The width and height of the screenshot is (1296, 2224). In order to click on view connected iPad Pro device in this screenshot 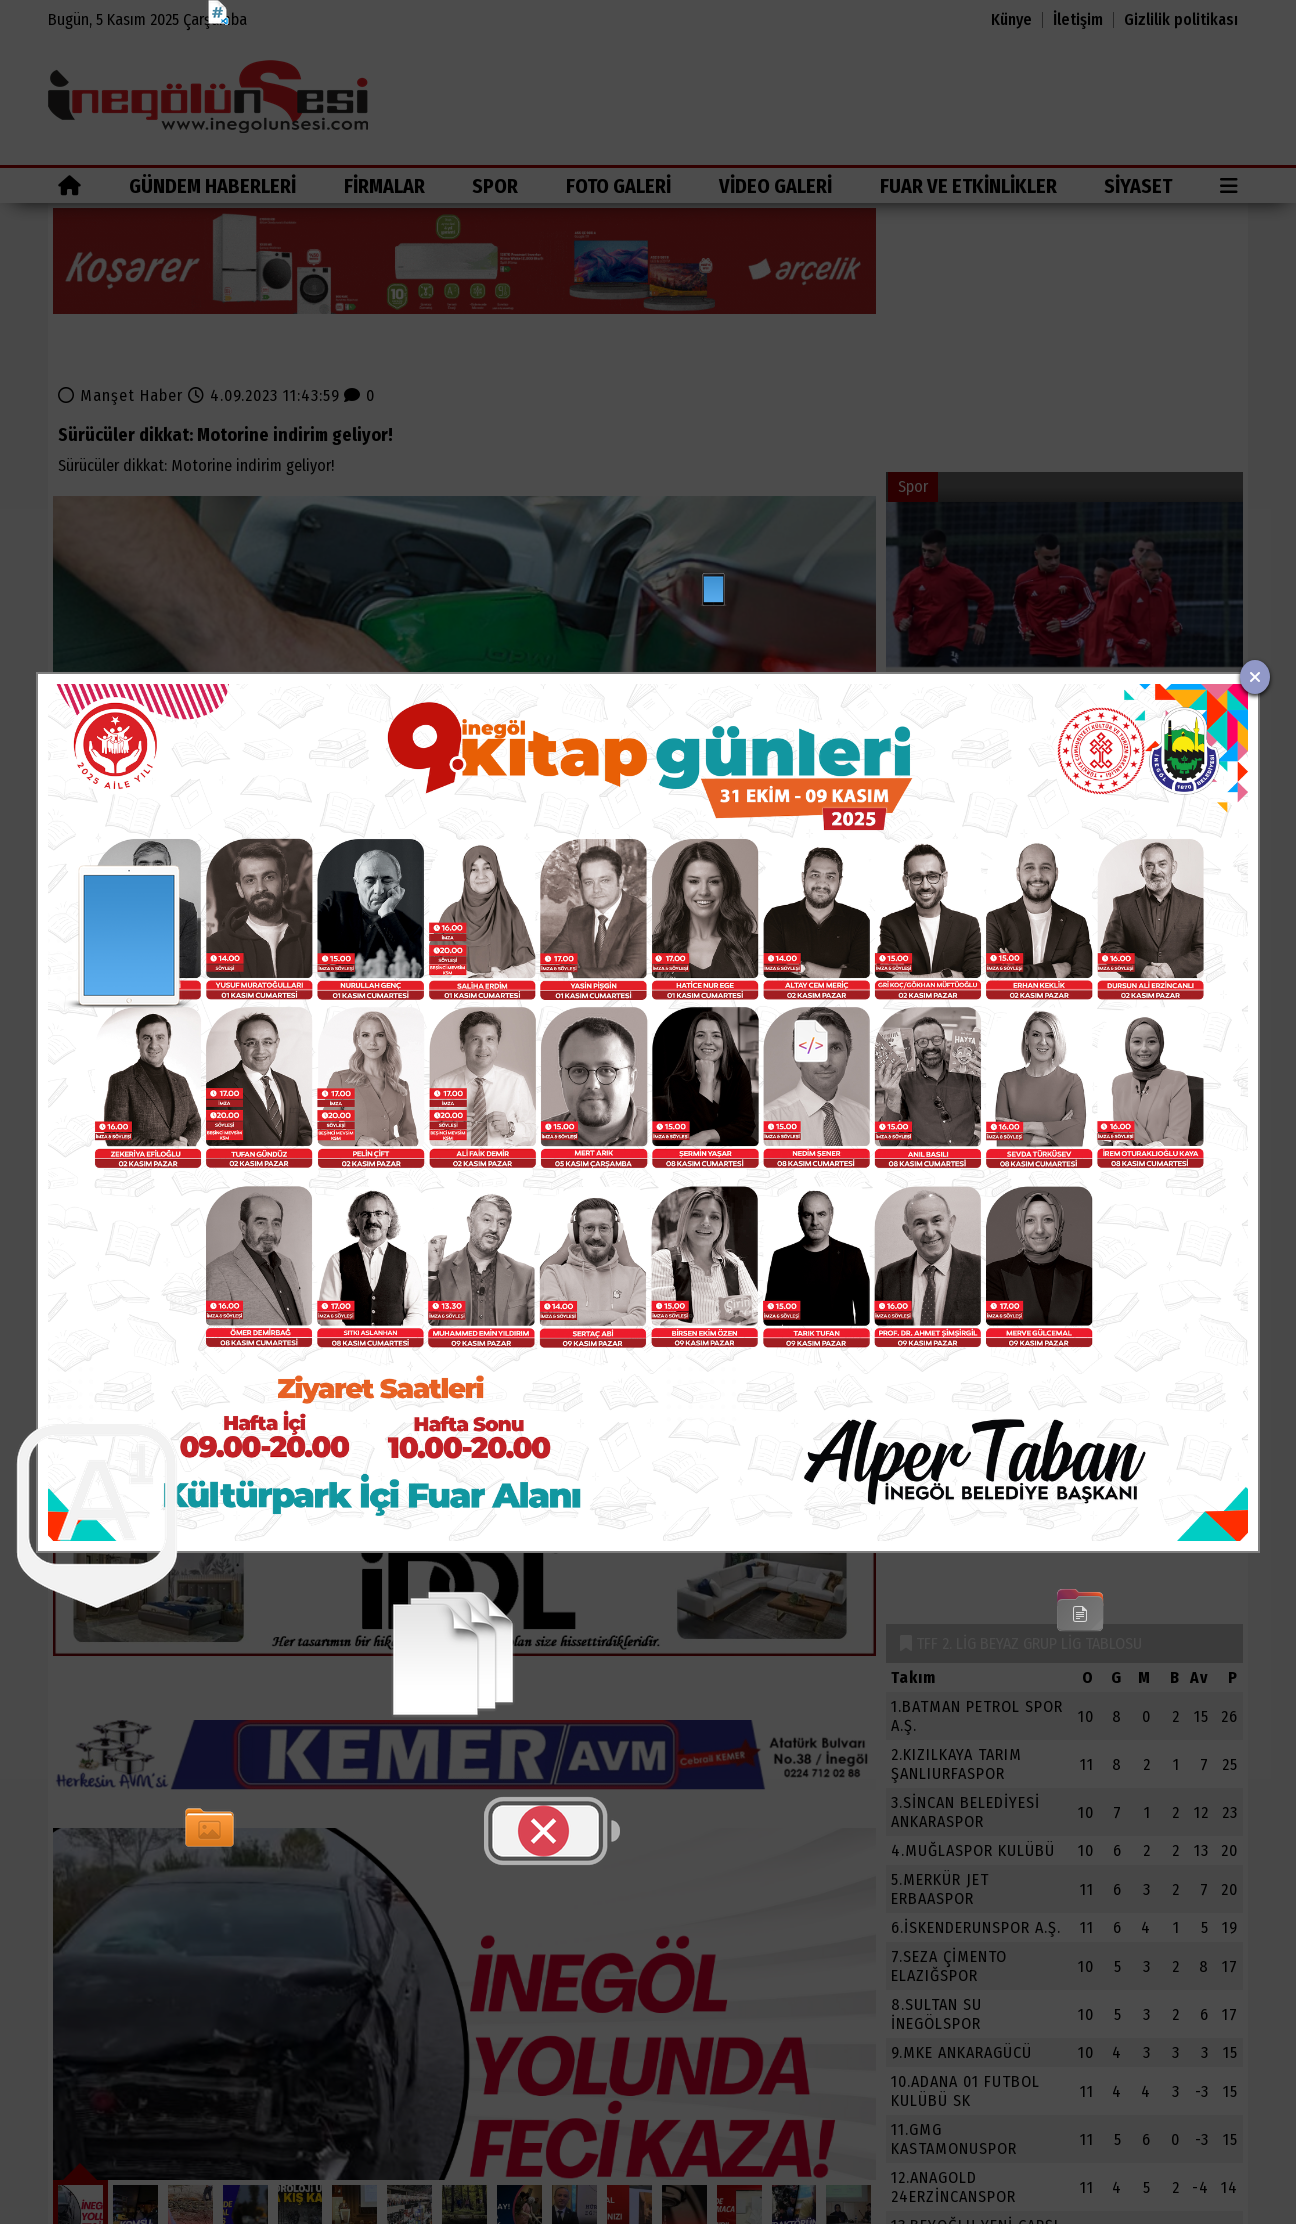, I will do `click(129, 936)`.